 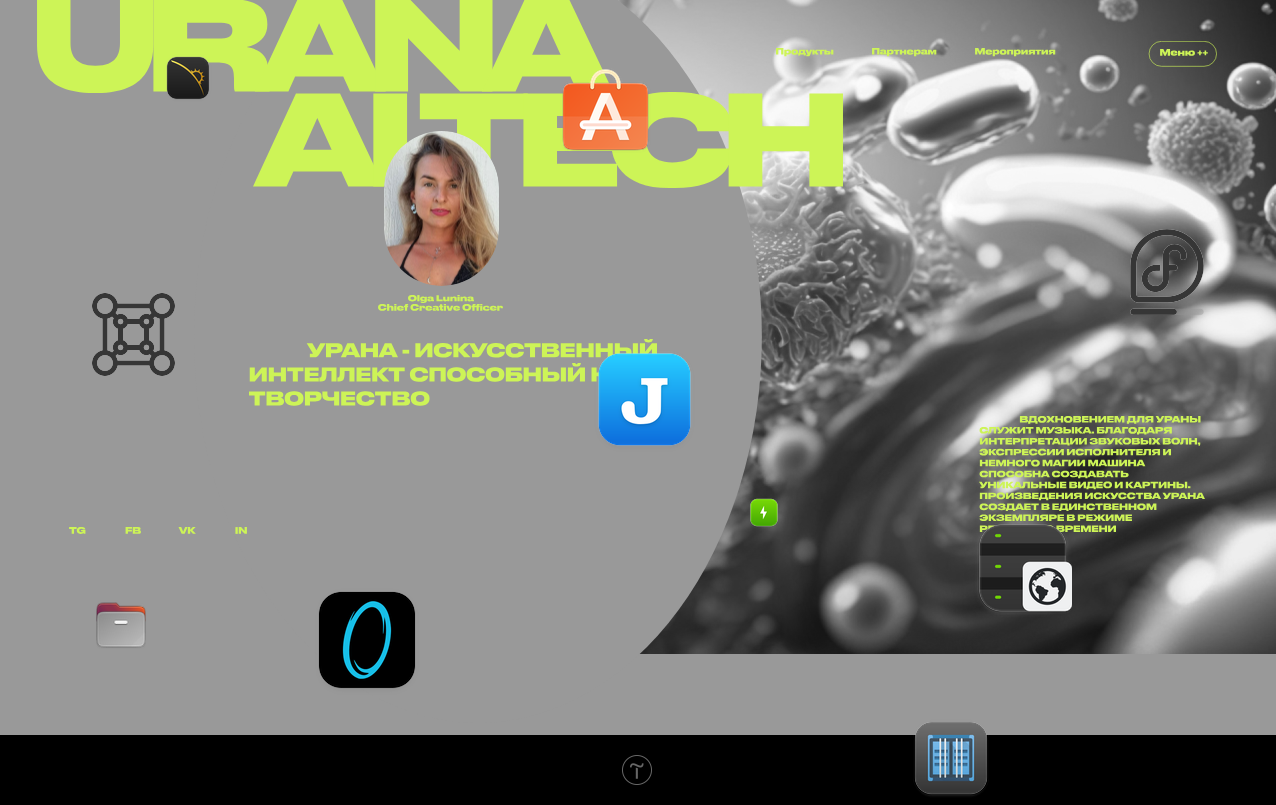 What do you see at coordinates (133, 334) in the screenshot?
I see `open gnome boxes virtual machine manager` at bounding box center [133, 334].